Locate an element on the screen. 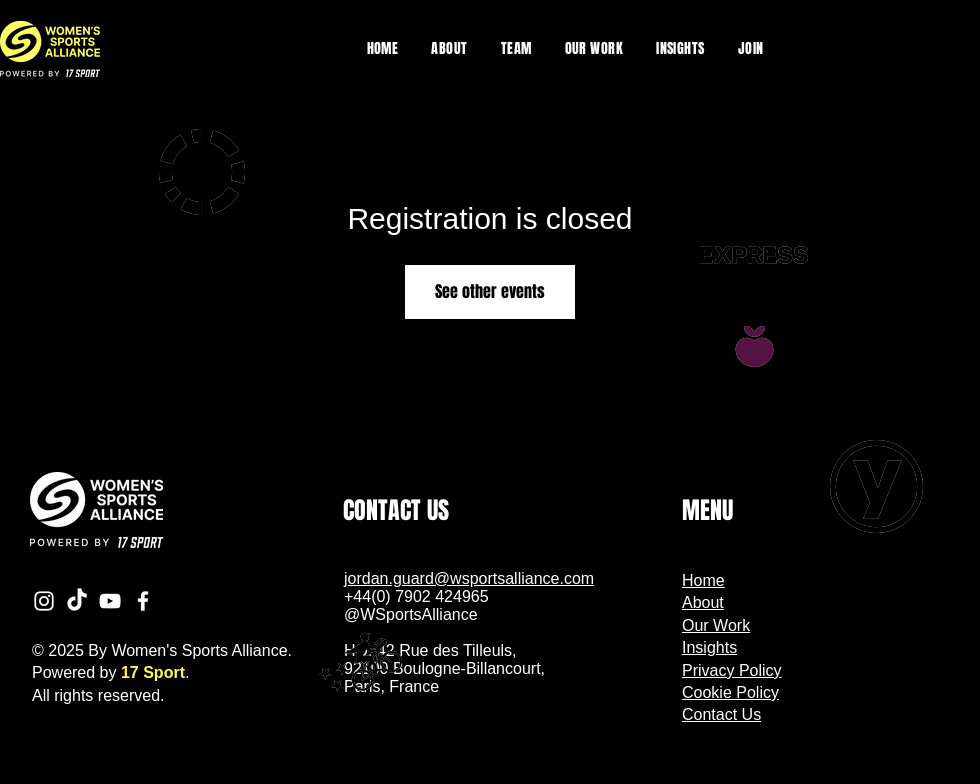  yubico security key branding is located at coordinates (876, 486).